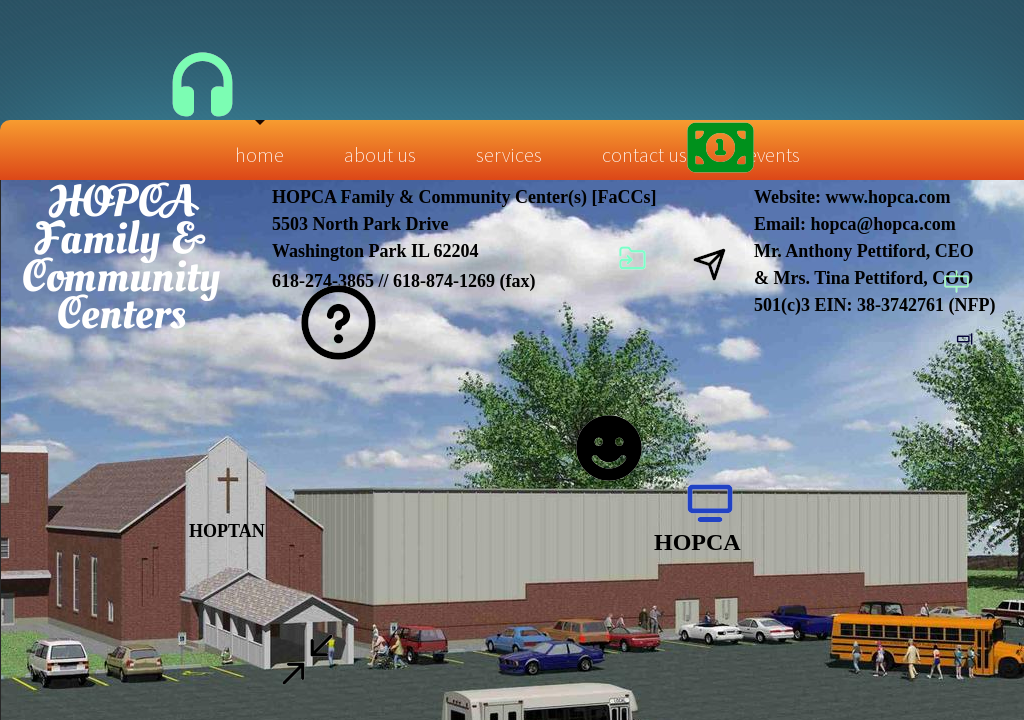 This screenshot has width=1024, height=720. What do you see at coordinates (338, 322) in the screenshot?
I see `access help or support information` at bounding box center [338, 322].